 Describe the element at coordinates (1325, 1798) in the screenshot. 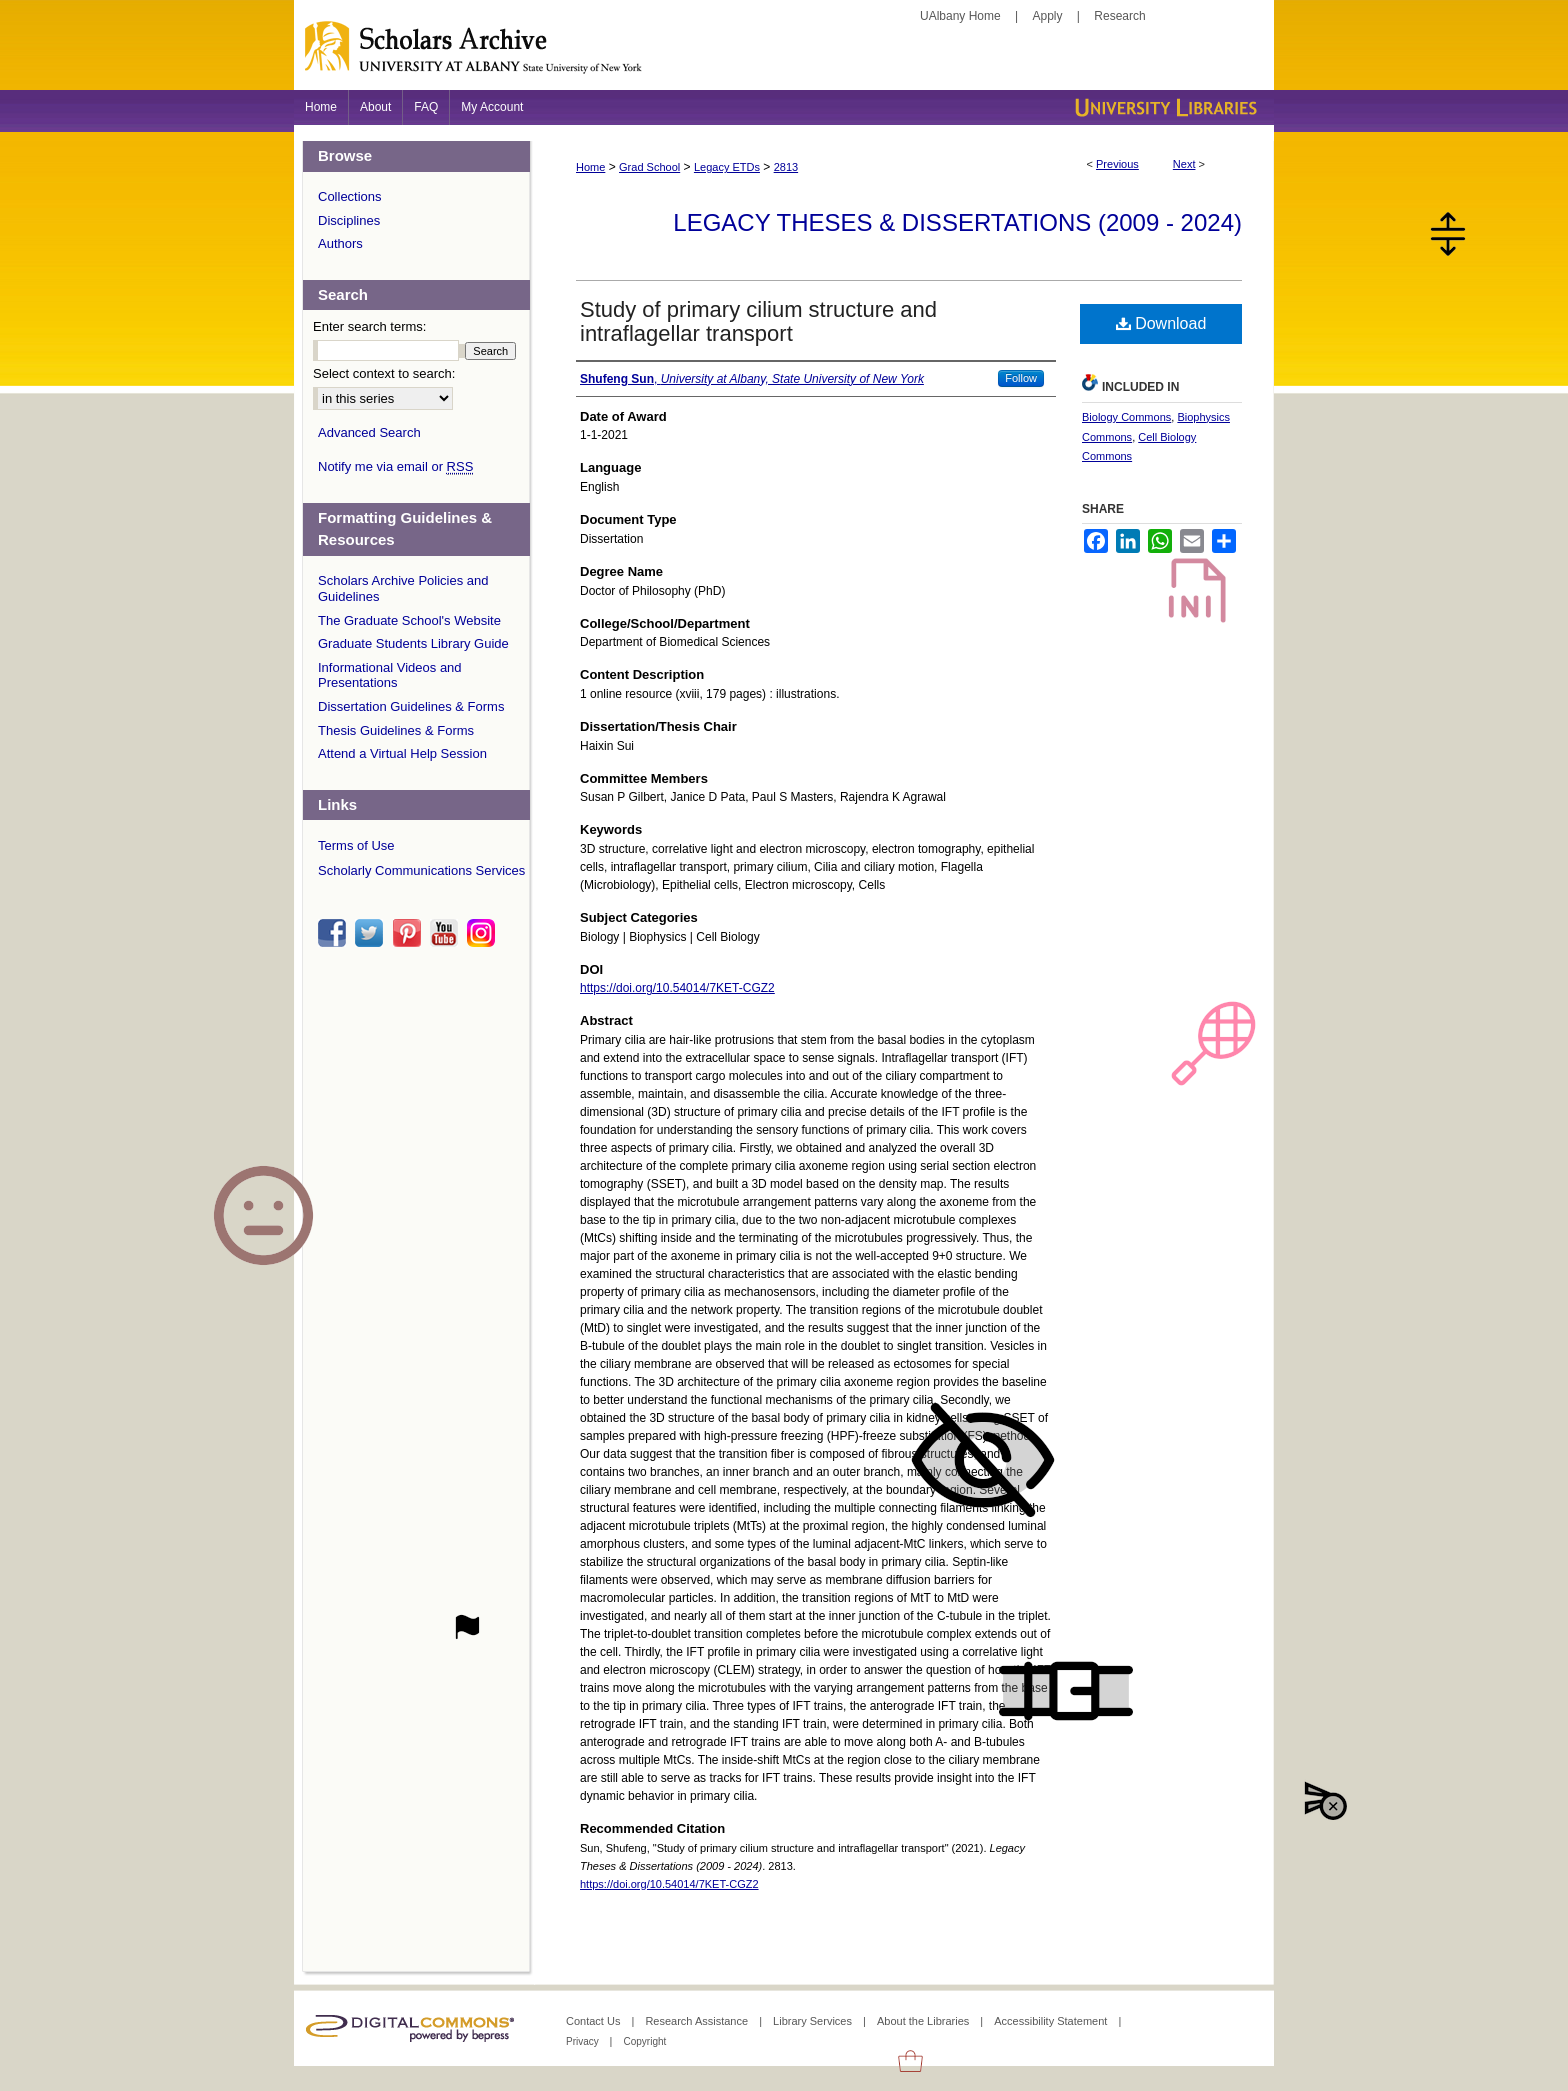

I see `cancel a scheduled message` at that location.